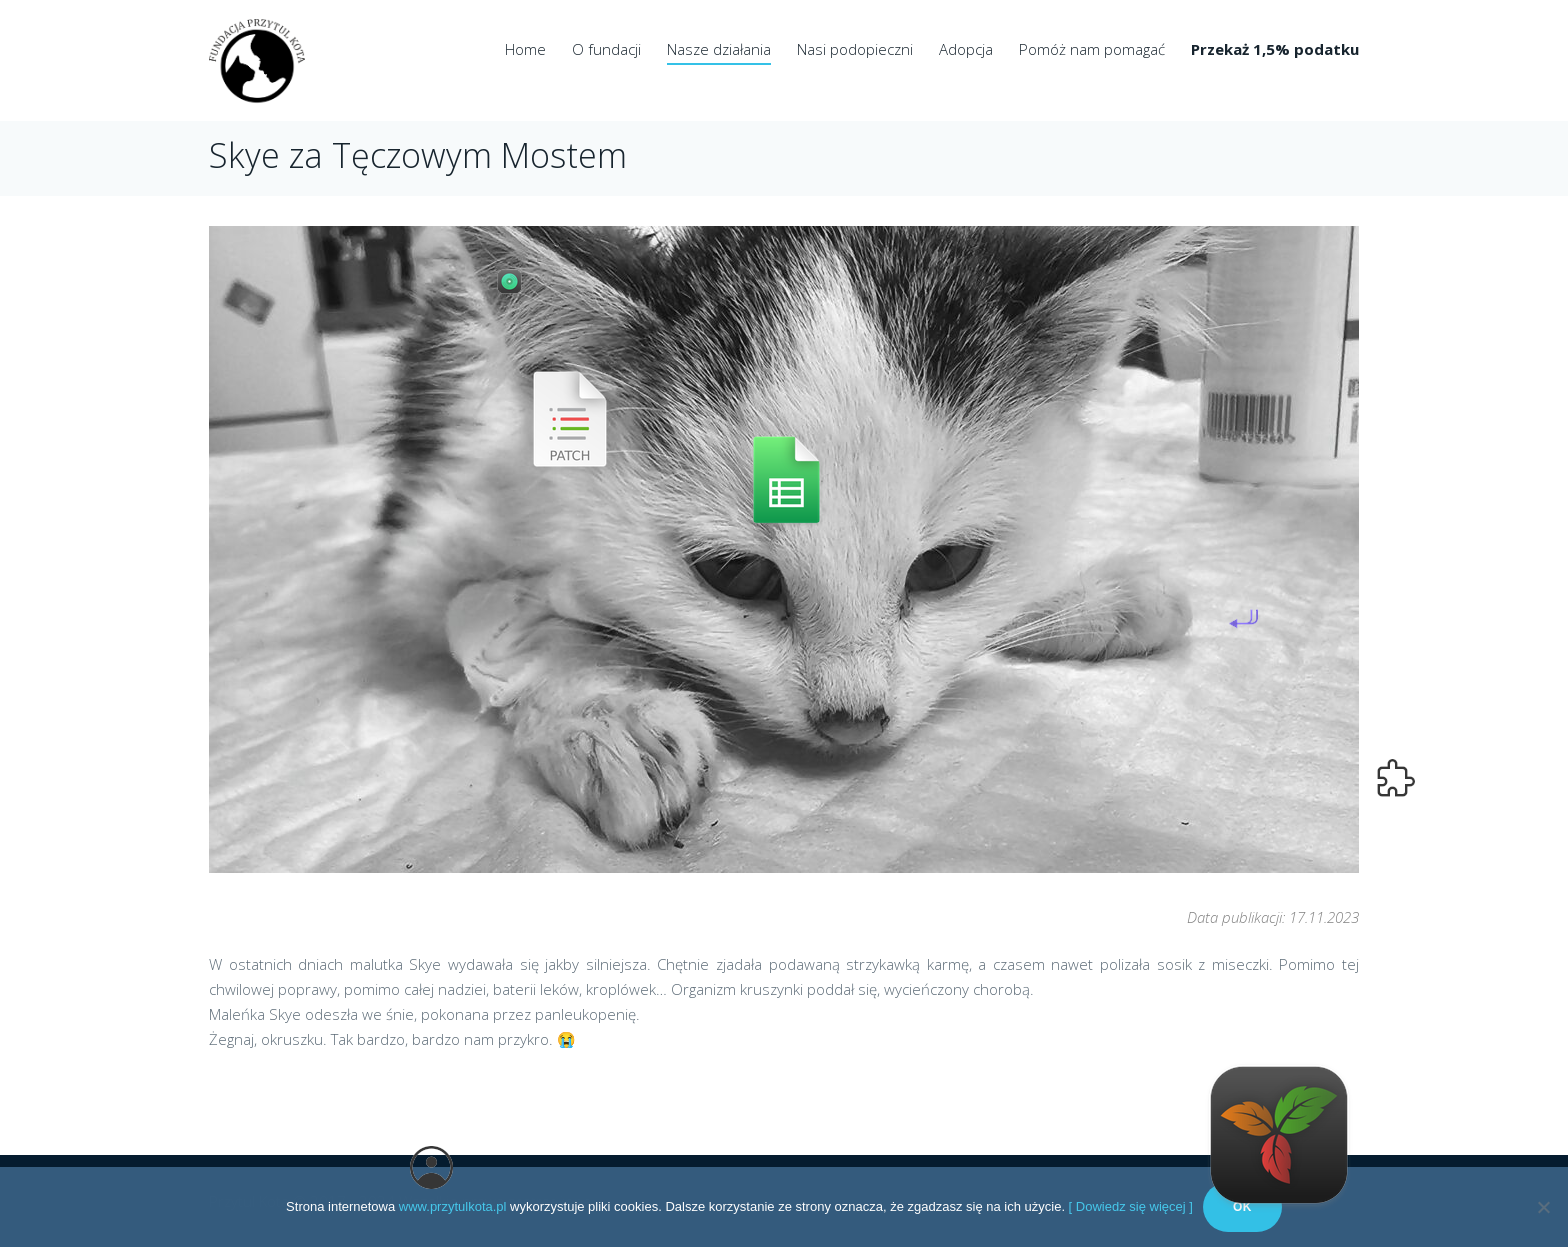  Describe the element at coordinates (431, 1167) in the screenshot. I see `view user accounts or profiles` at that location.